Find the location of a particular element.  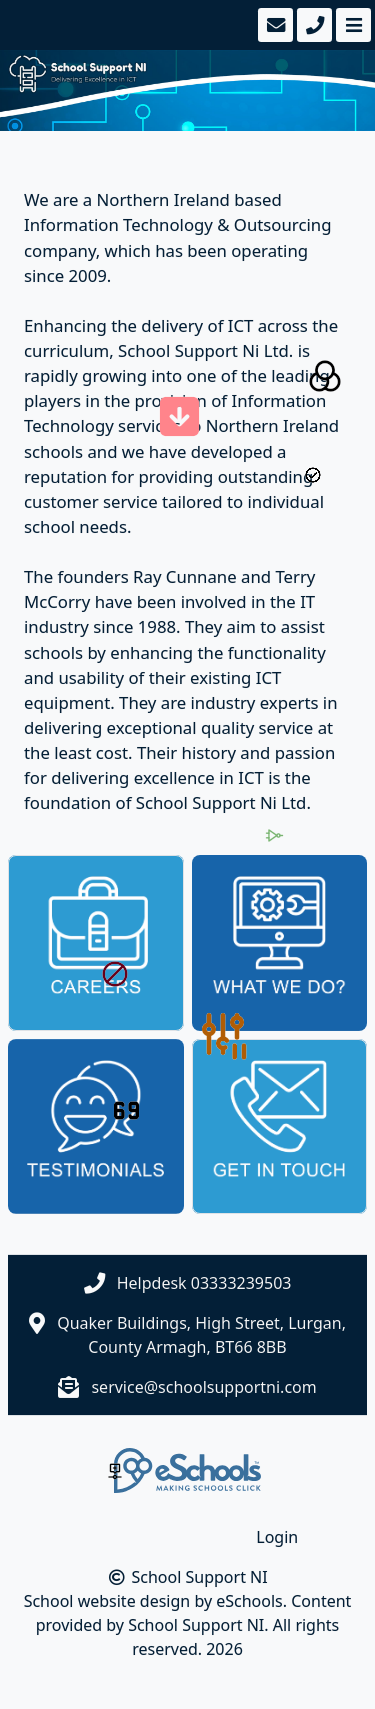

add a new event to the timeline is located at coordinates (115, 1471).